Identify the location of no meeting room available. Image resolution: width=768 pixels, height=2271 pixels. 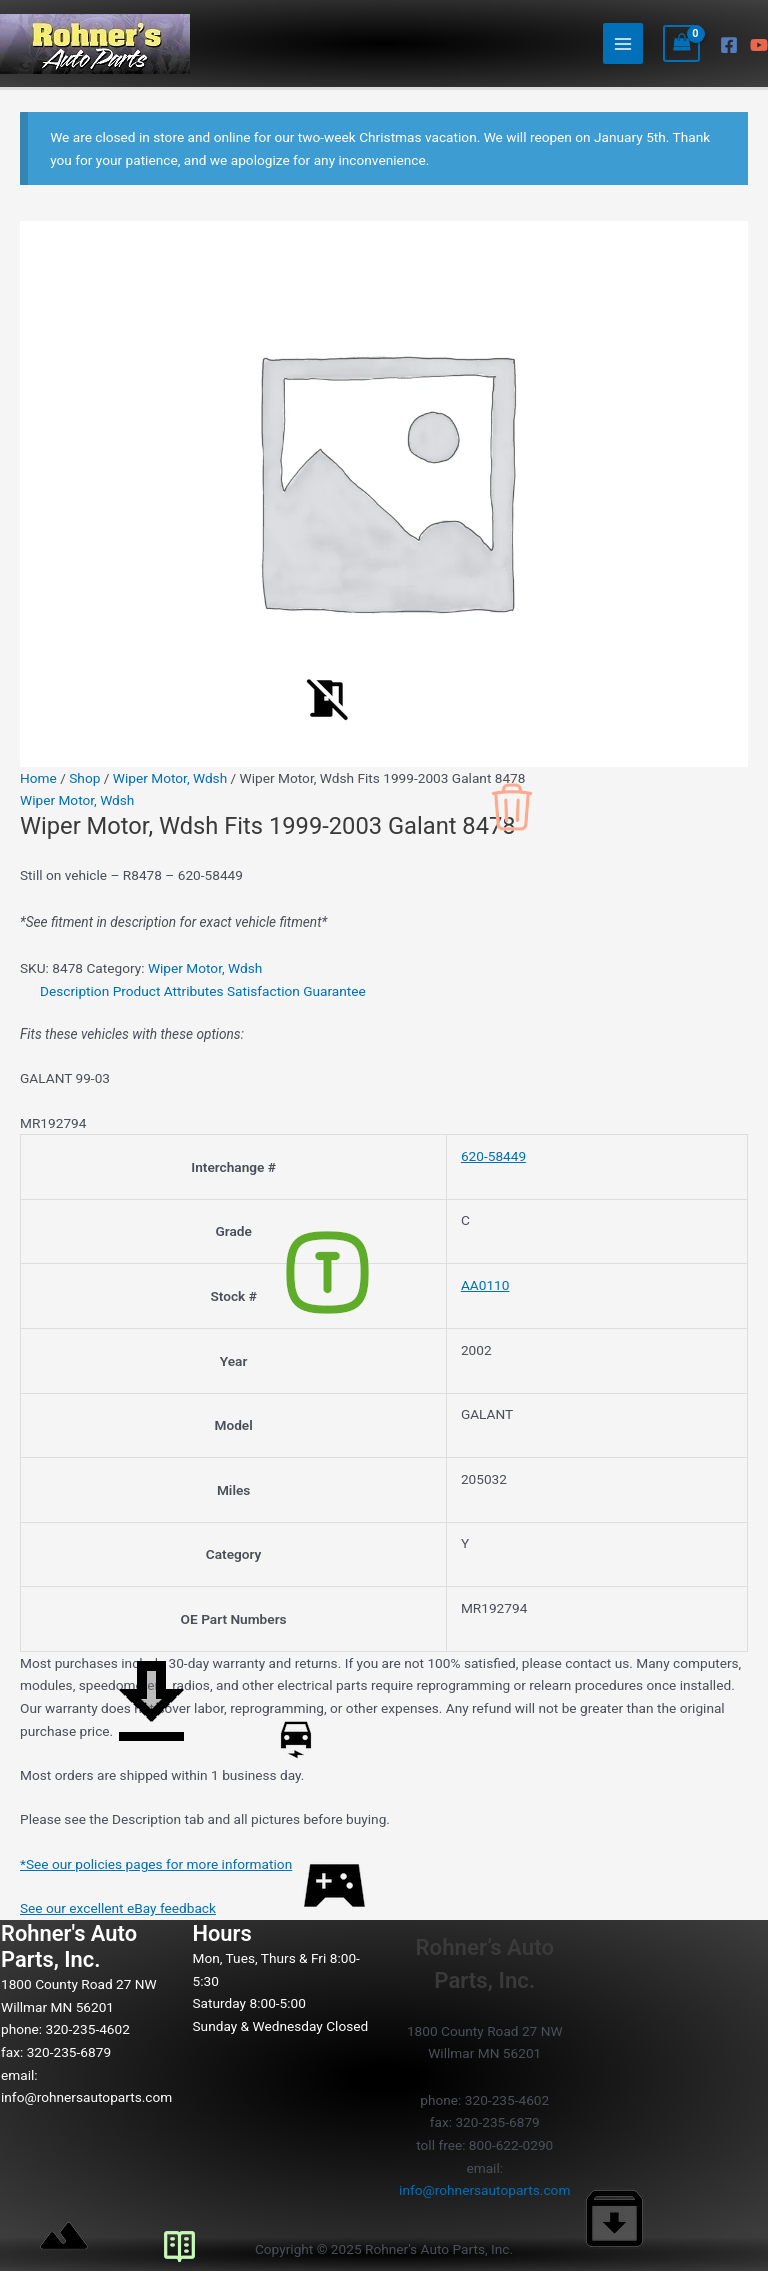
(328, 698).